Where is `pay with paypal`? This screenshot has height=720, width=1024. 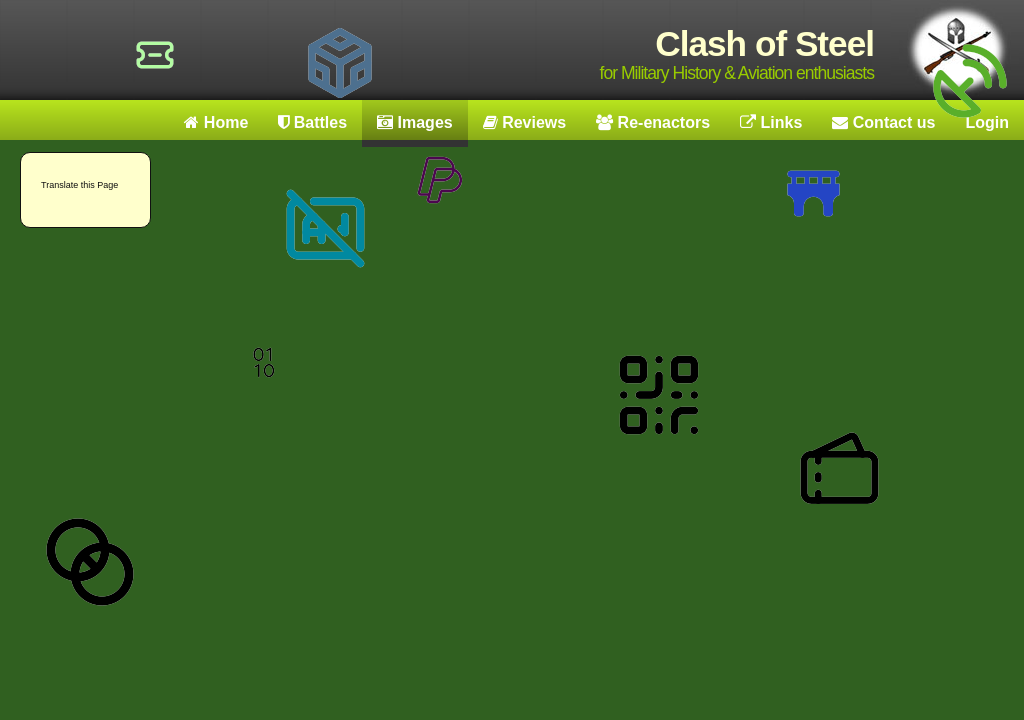 pay with paypal is located at coordinates (439, 180).